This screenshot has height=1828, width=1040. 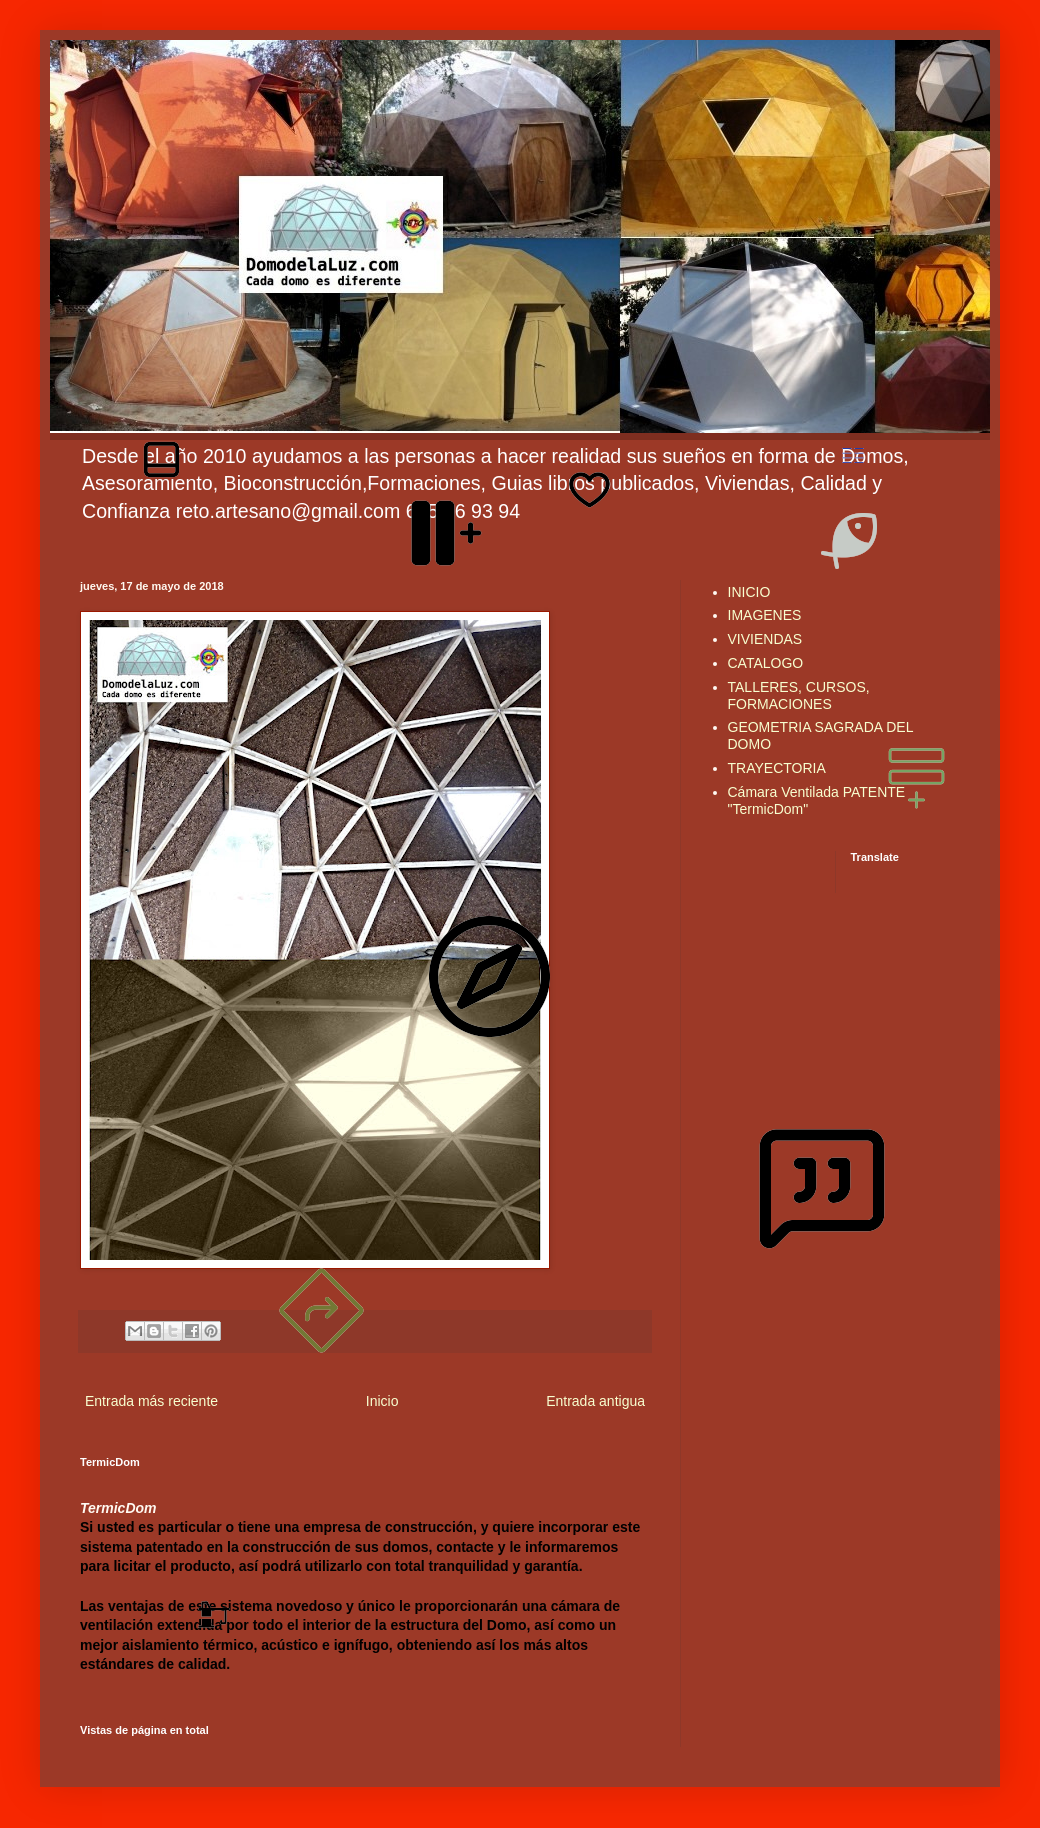 What do you see at coordinates (851, 539) in the screenshot?
I see `browse seafood or fish-related content` at bounding box center [851, 539].